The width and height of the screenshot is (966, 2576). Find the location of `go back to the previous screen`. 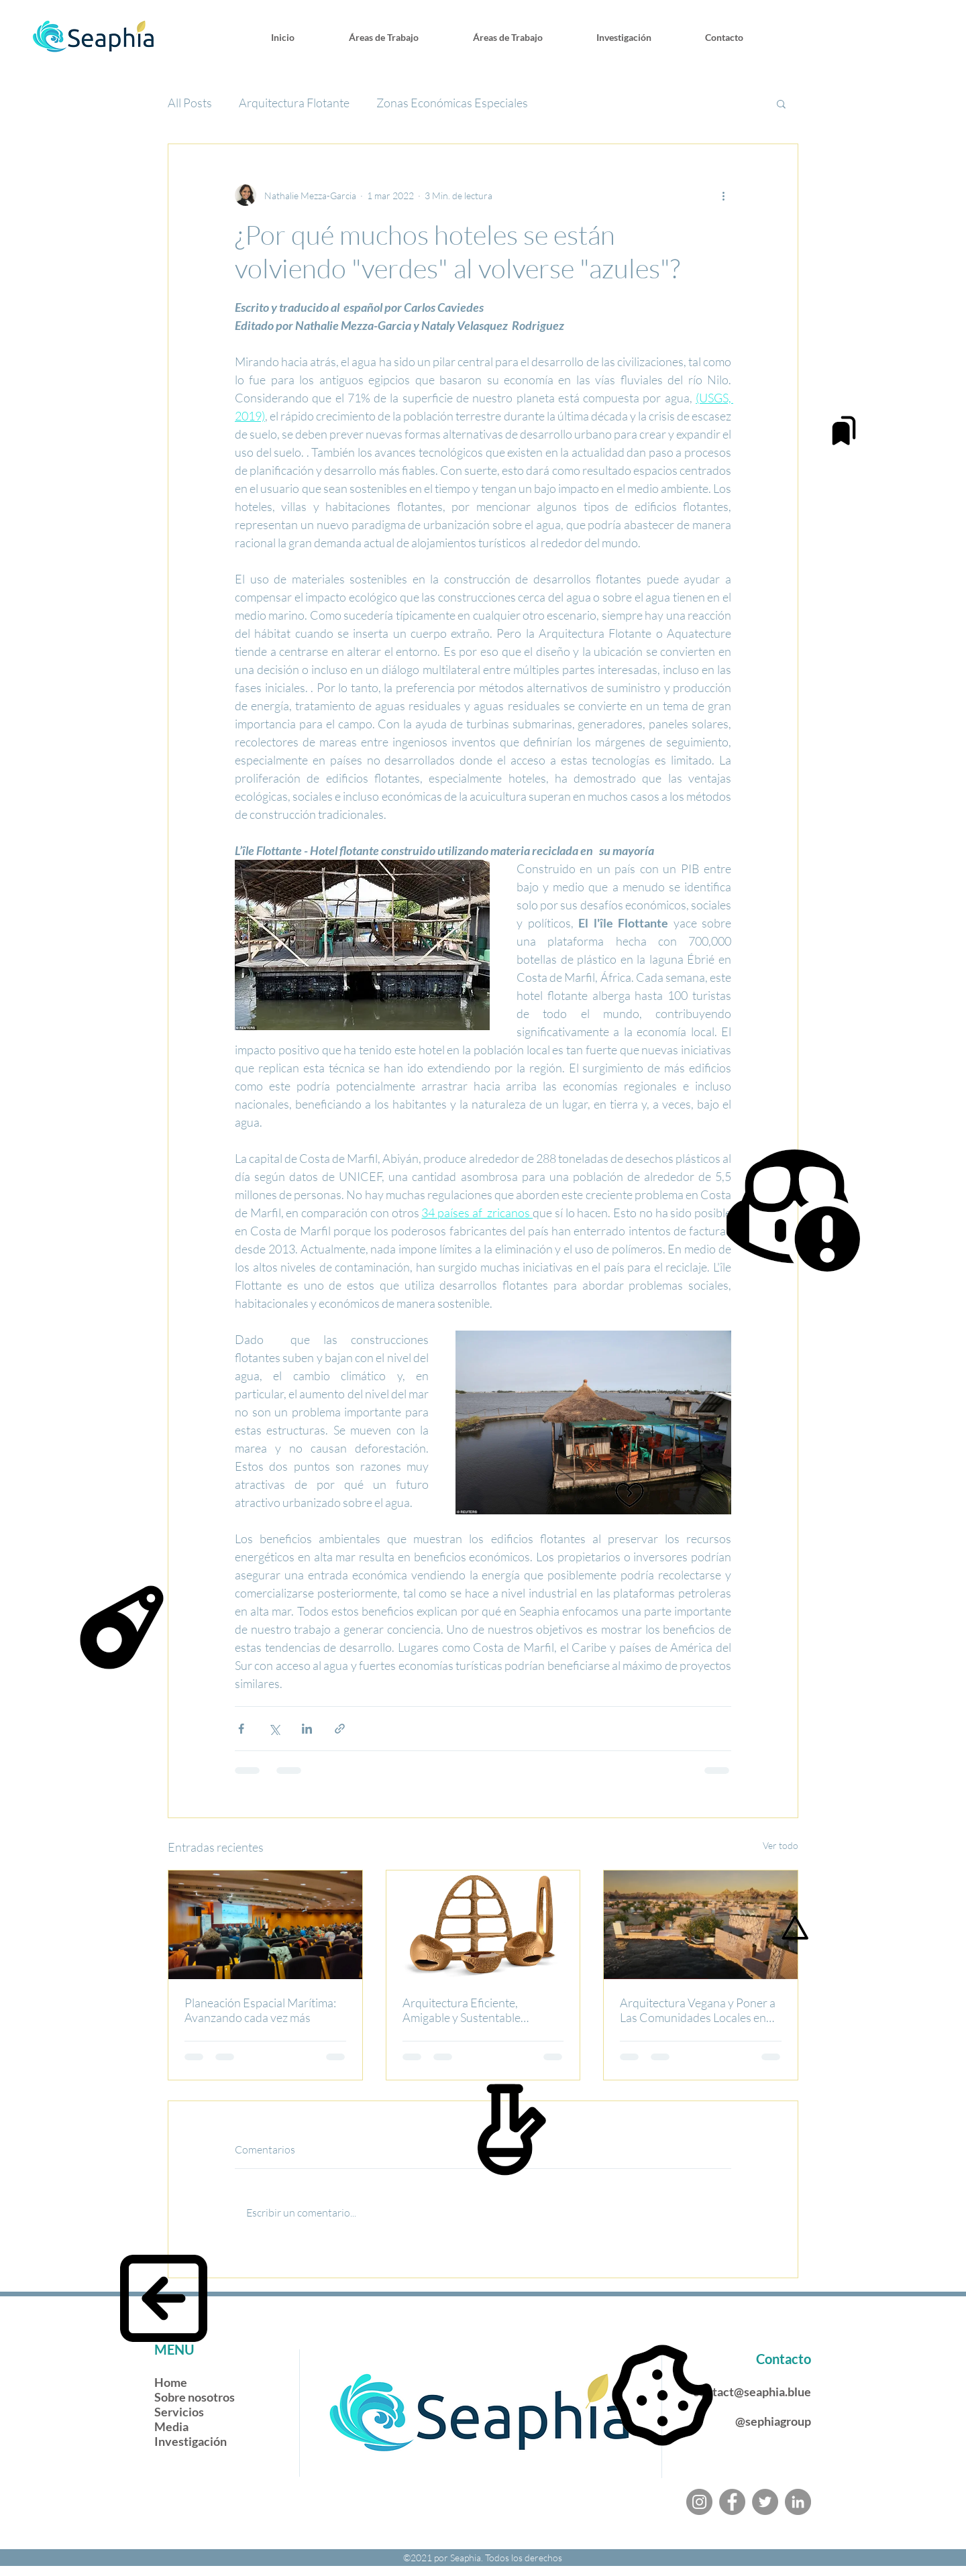

go back to the previous screen is located at coordinates (164, 2298).